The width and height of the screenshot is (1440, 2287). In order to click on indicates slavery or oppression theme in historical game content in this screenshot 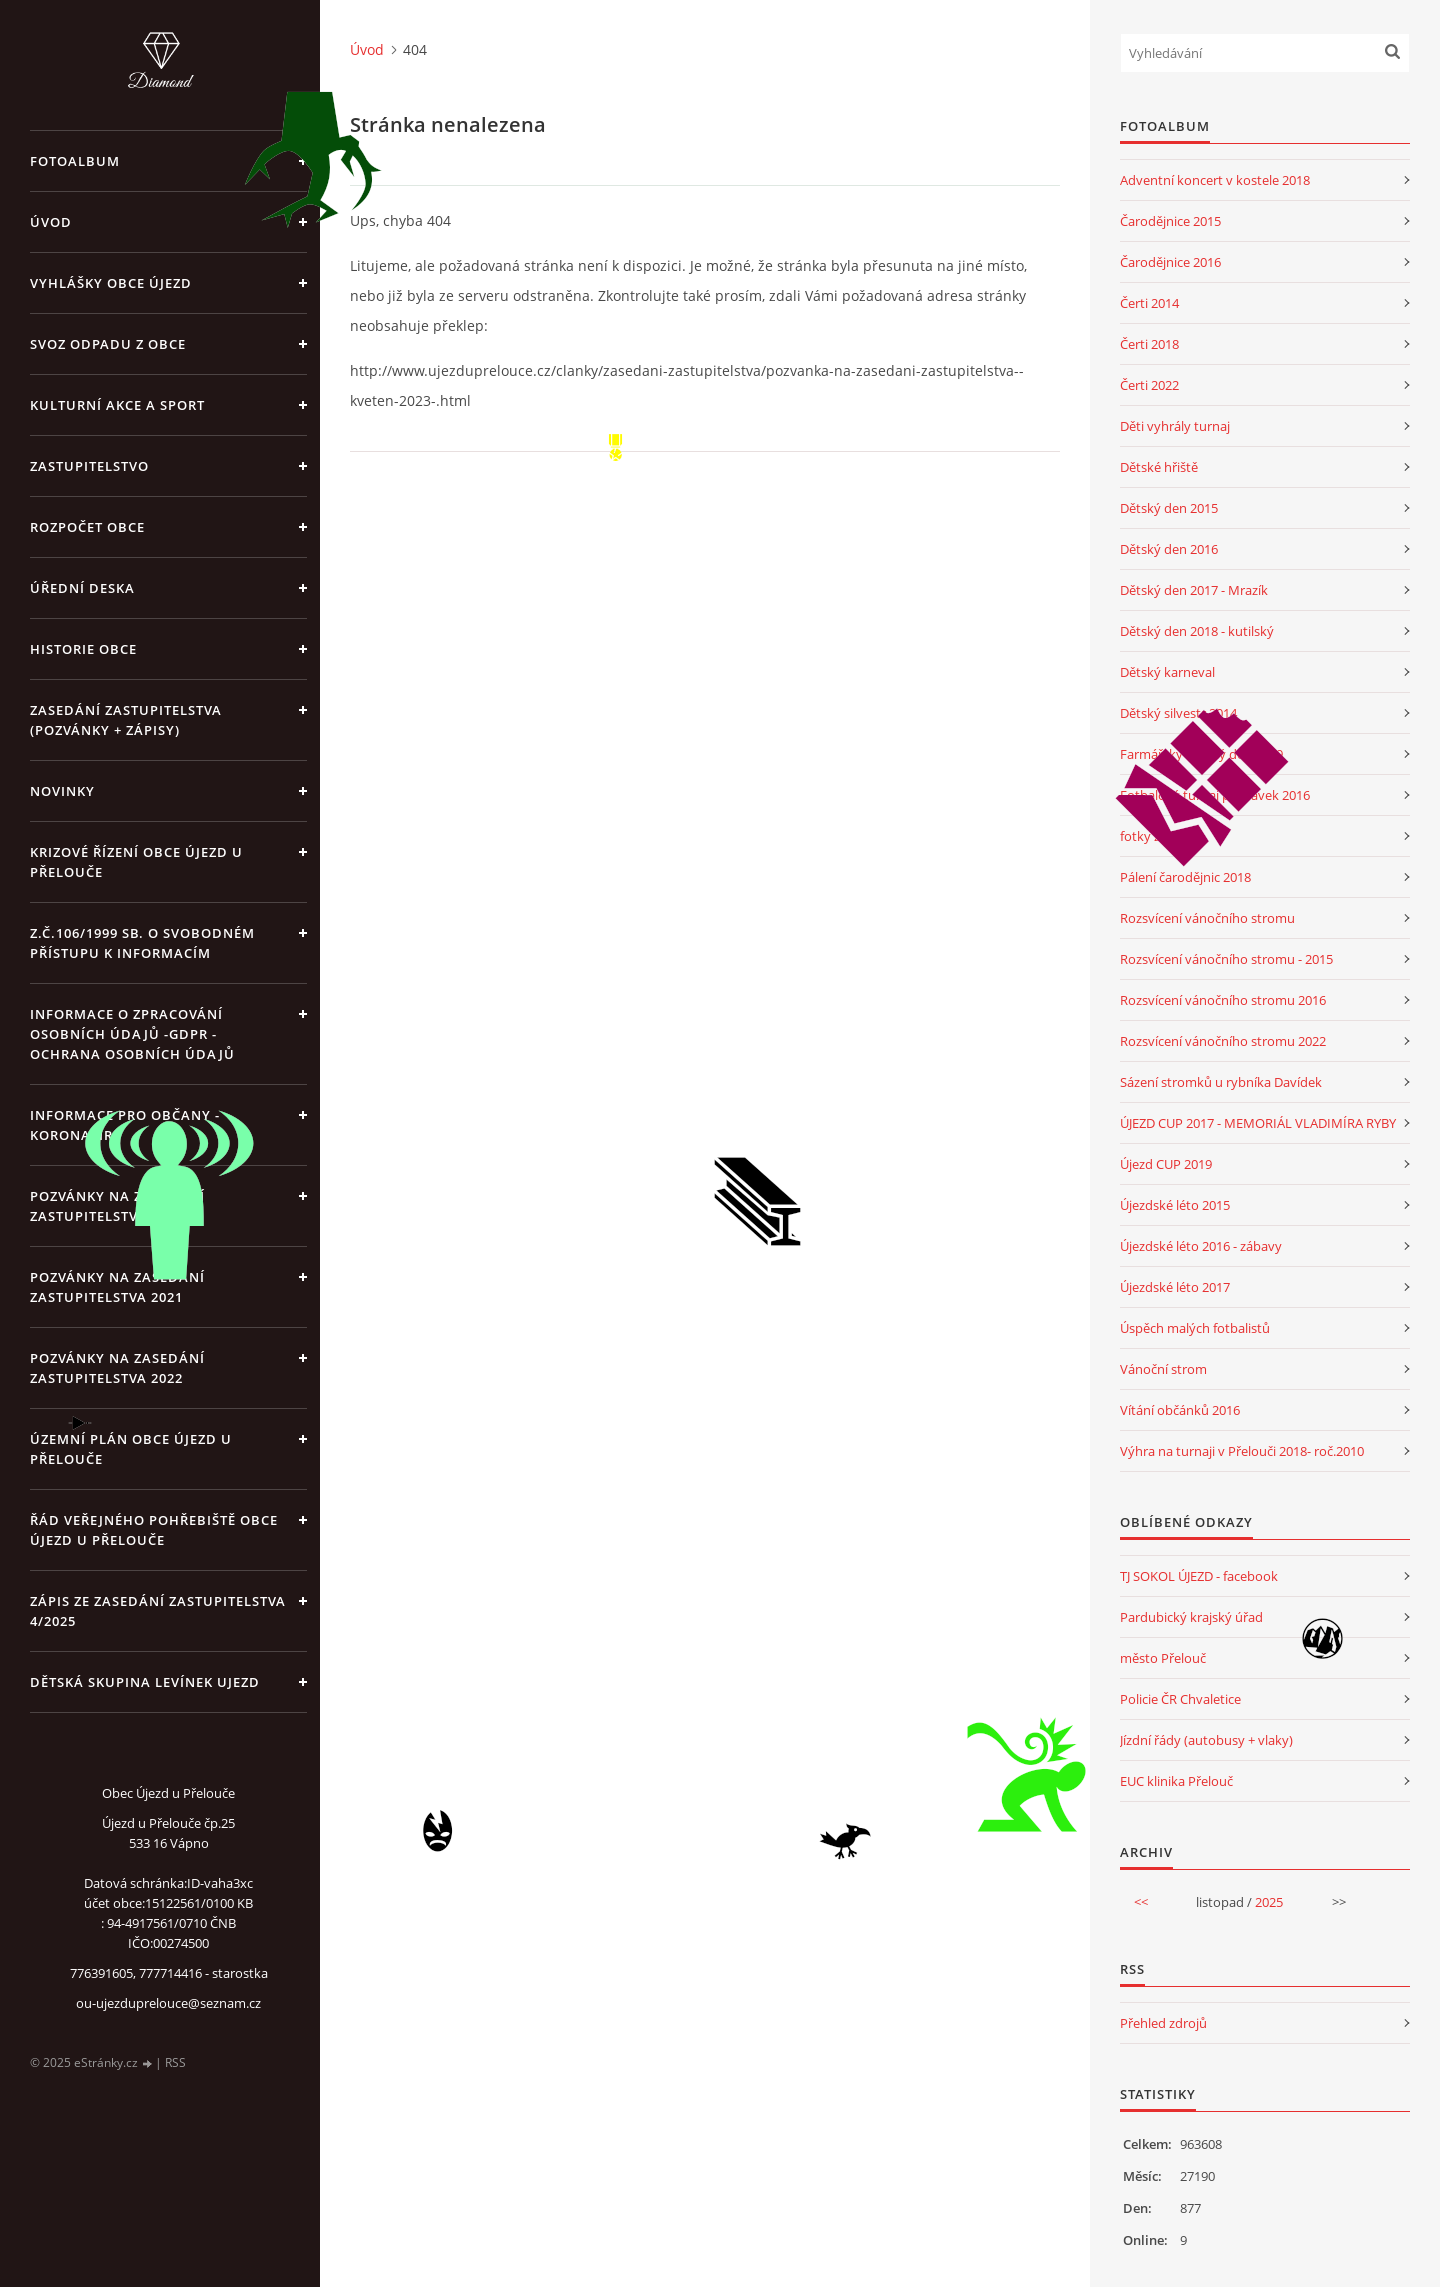, I will do `click(1026, 1772)`.